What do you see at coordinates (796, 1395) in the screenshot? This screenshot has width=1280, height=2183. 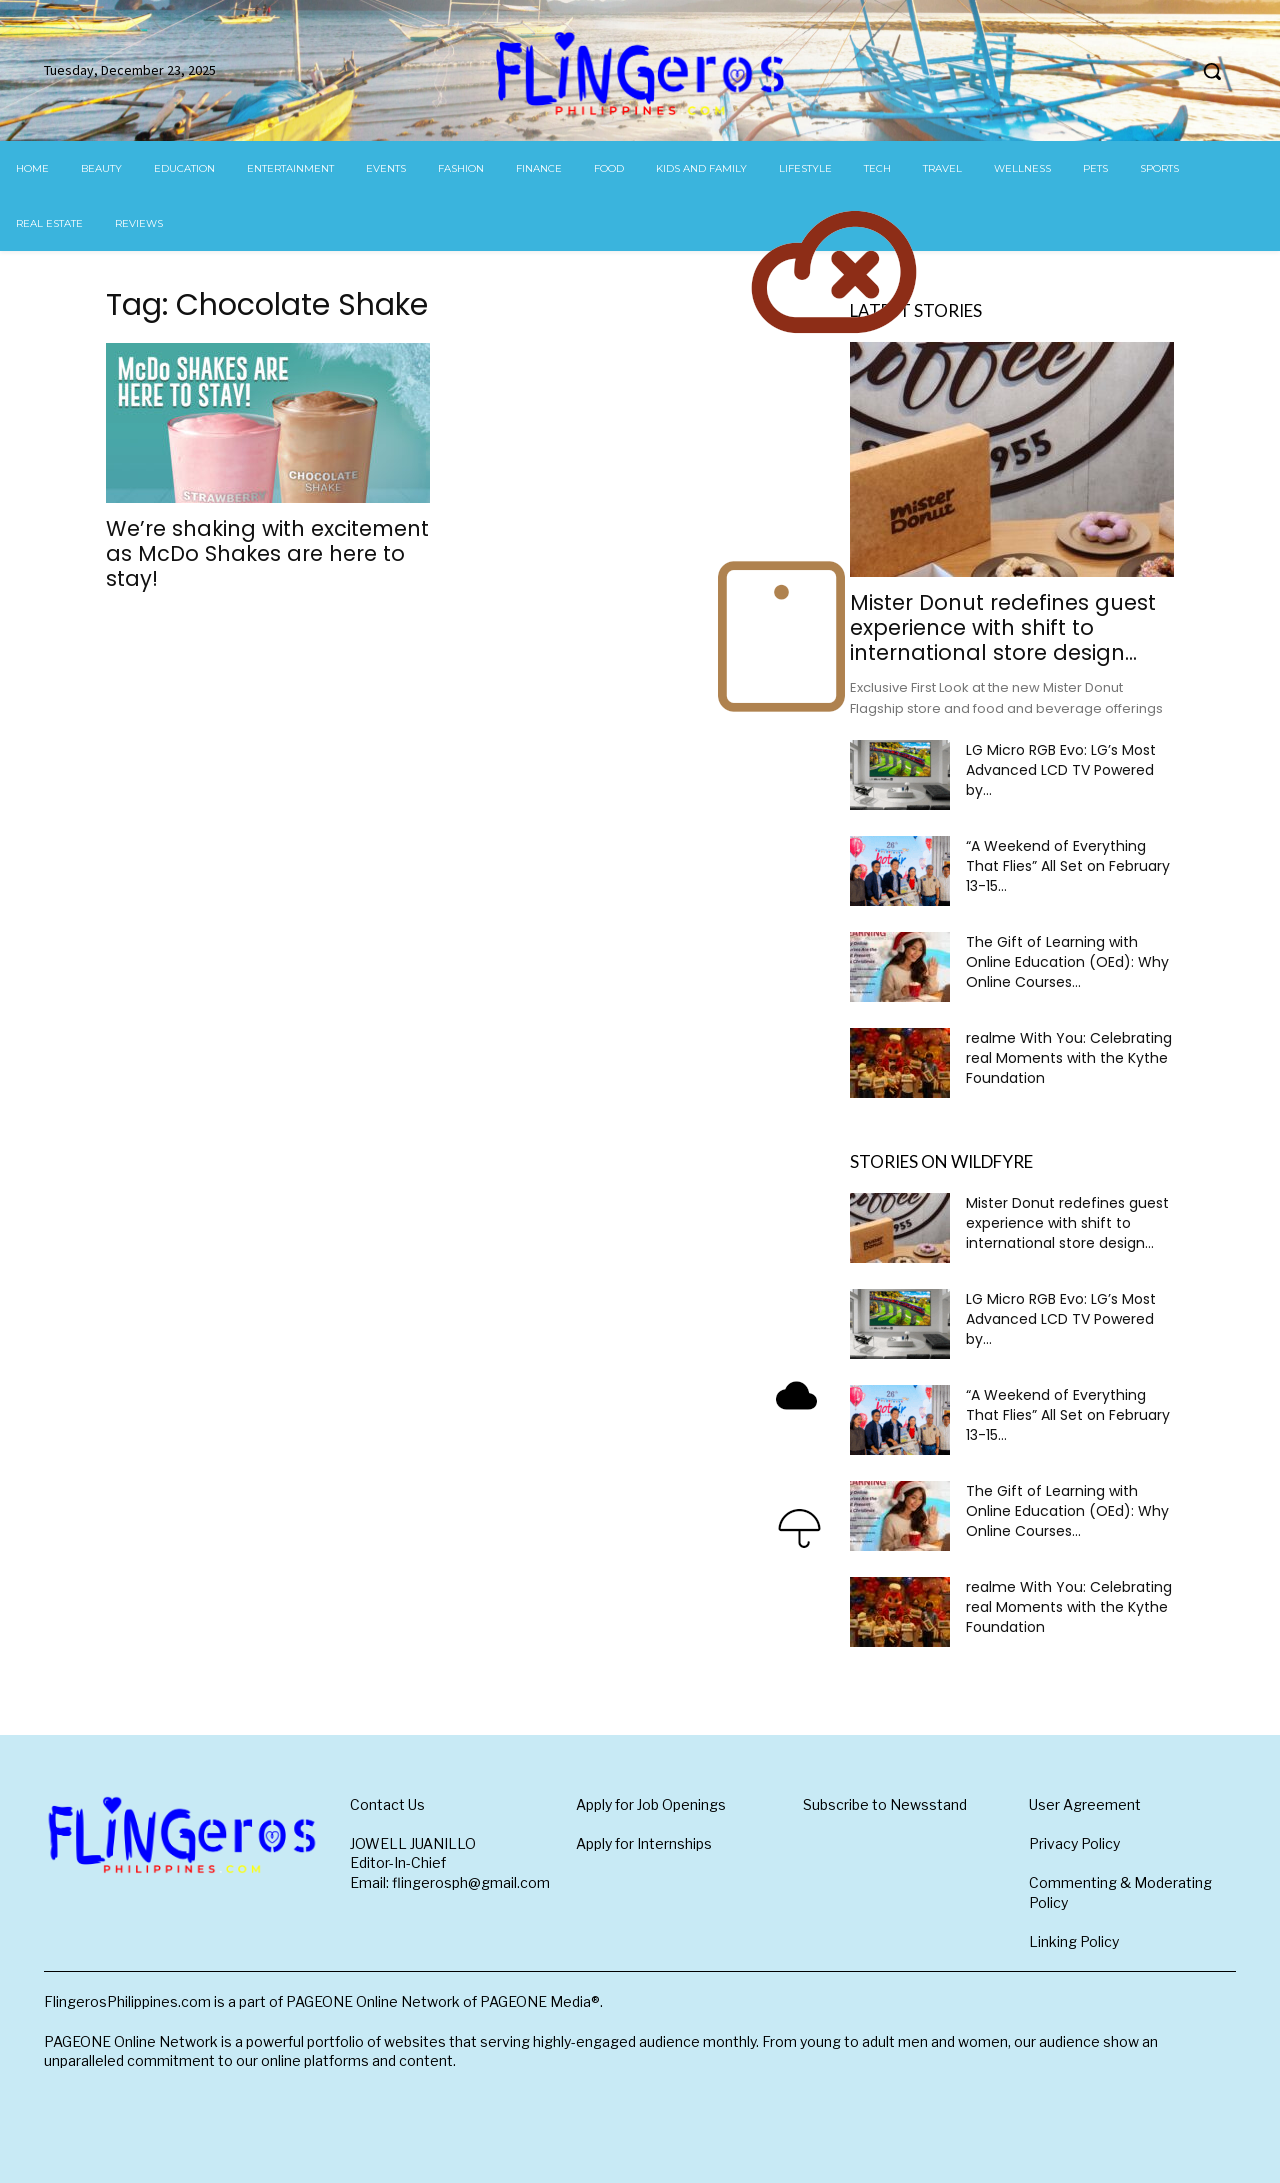 I see `cloud storage or syncing status` at bounding box center [796, 1395].